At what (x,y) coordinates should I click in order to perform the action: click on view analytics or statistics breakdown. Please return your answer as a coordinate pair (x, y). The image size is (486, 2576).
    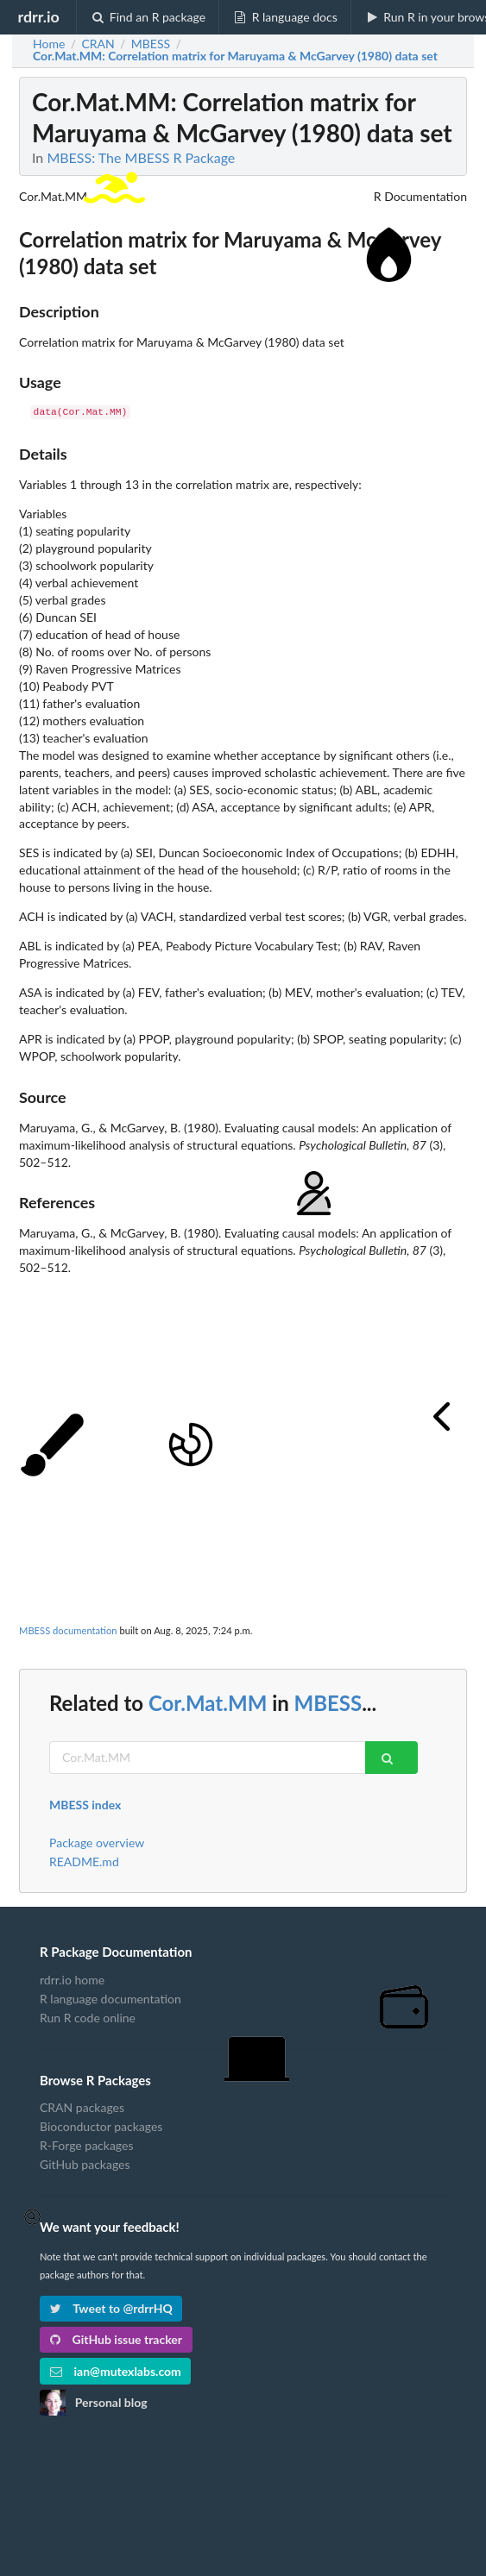
    Looking at the image, I should click on (191, 1445).